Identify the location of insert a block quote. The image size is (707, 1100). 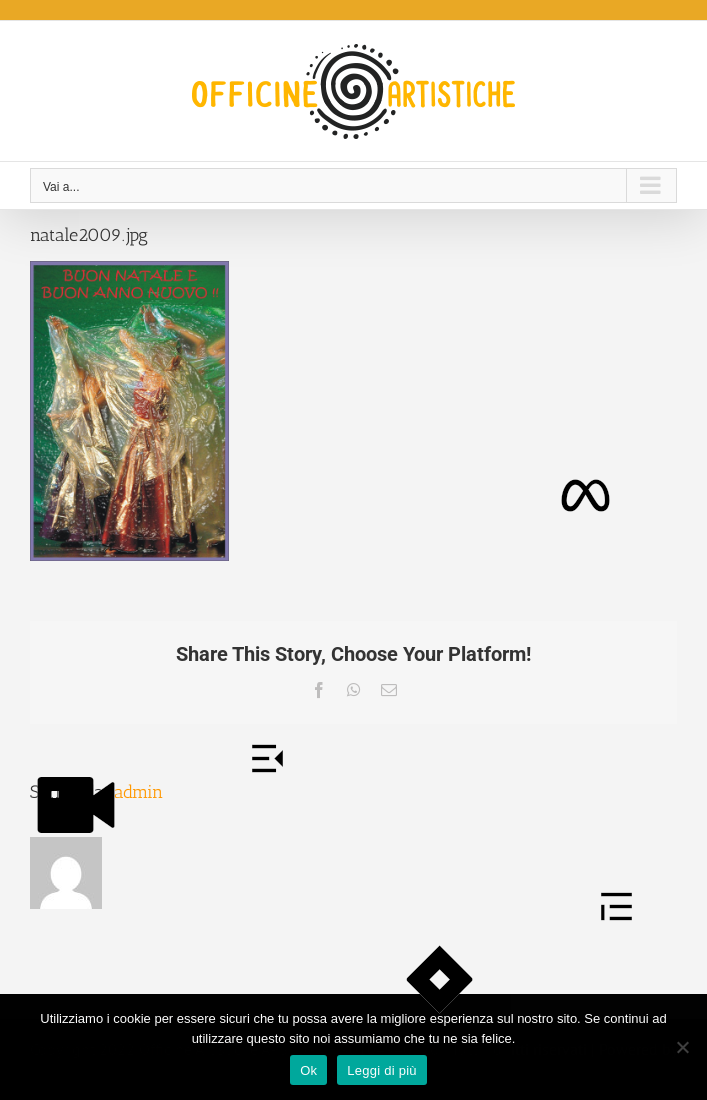
(616, 906).